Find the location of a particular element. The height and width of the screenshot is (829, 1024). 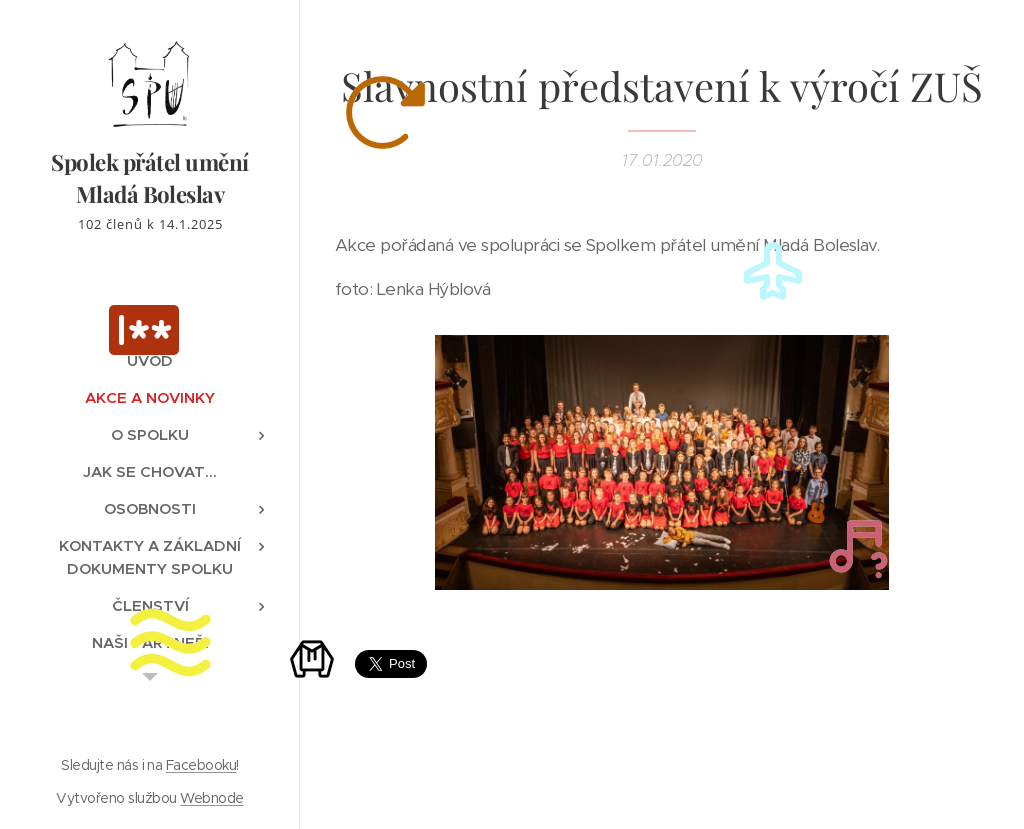

indicates water or aquatic features is located at coordinates (170, 642).